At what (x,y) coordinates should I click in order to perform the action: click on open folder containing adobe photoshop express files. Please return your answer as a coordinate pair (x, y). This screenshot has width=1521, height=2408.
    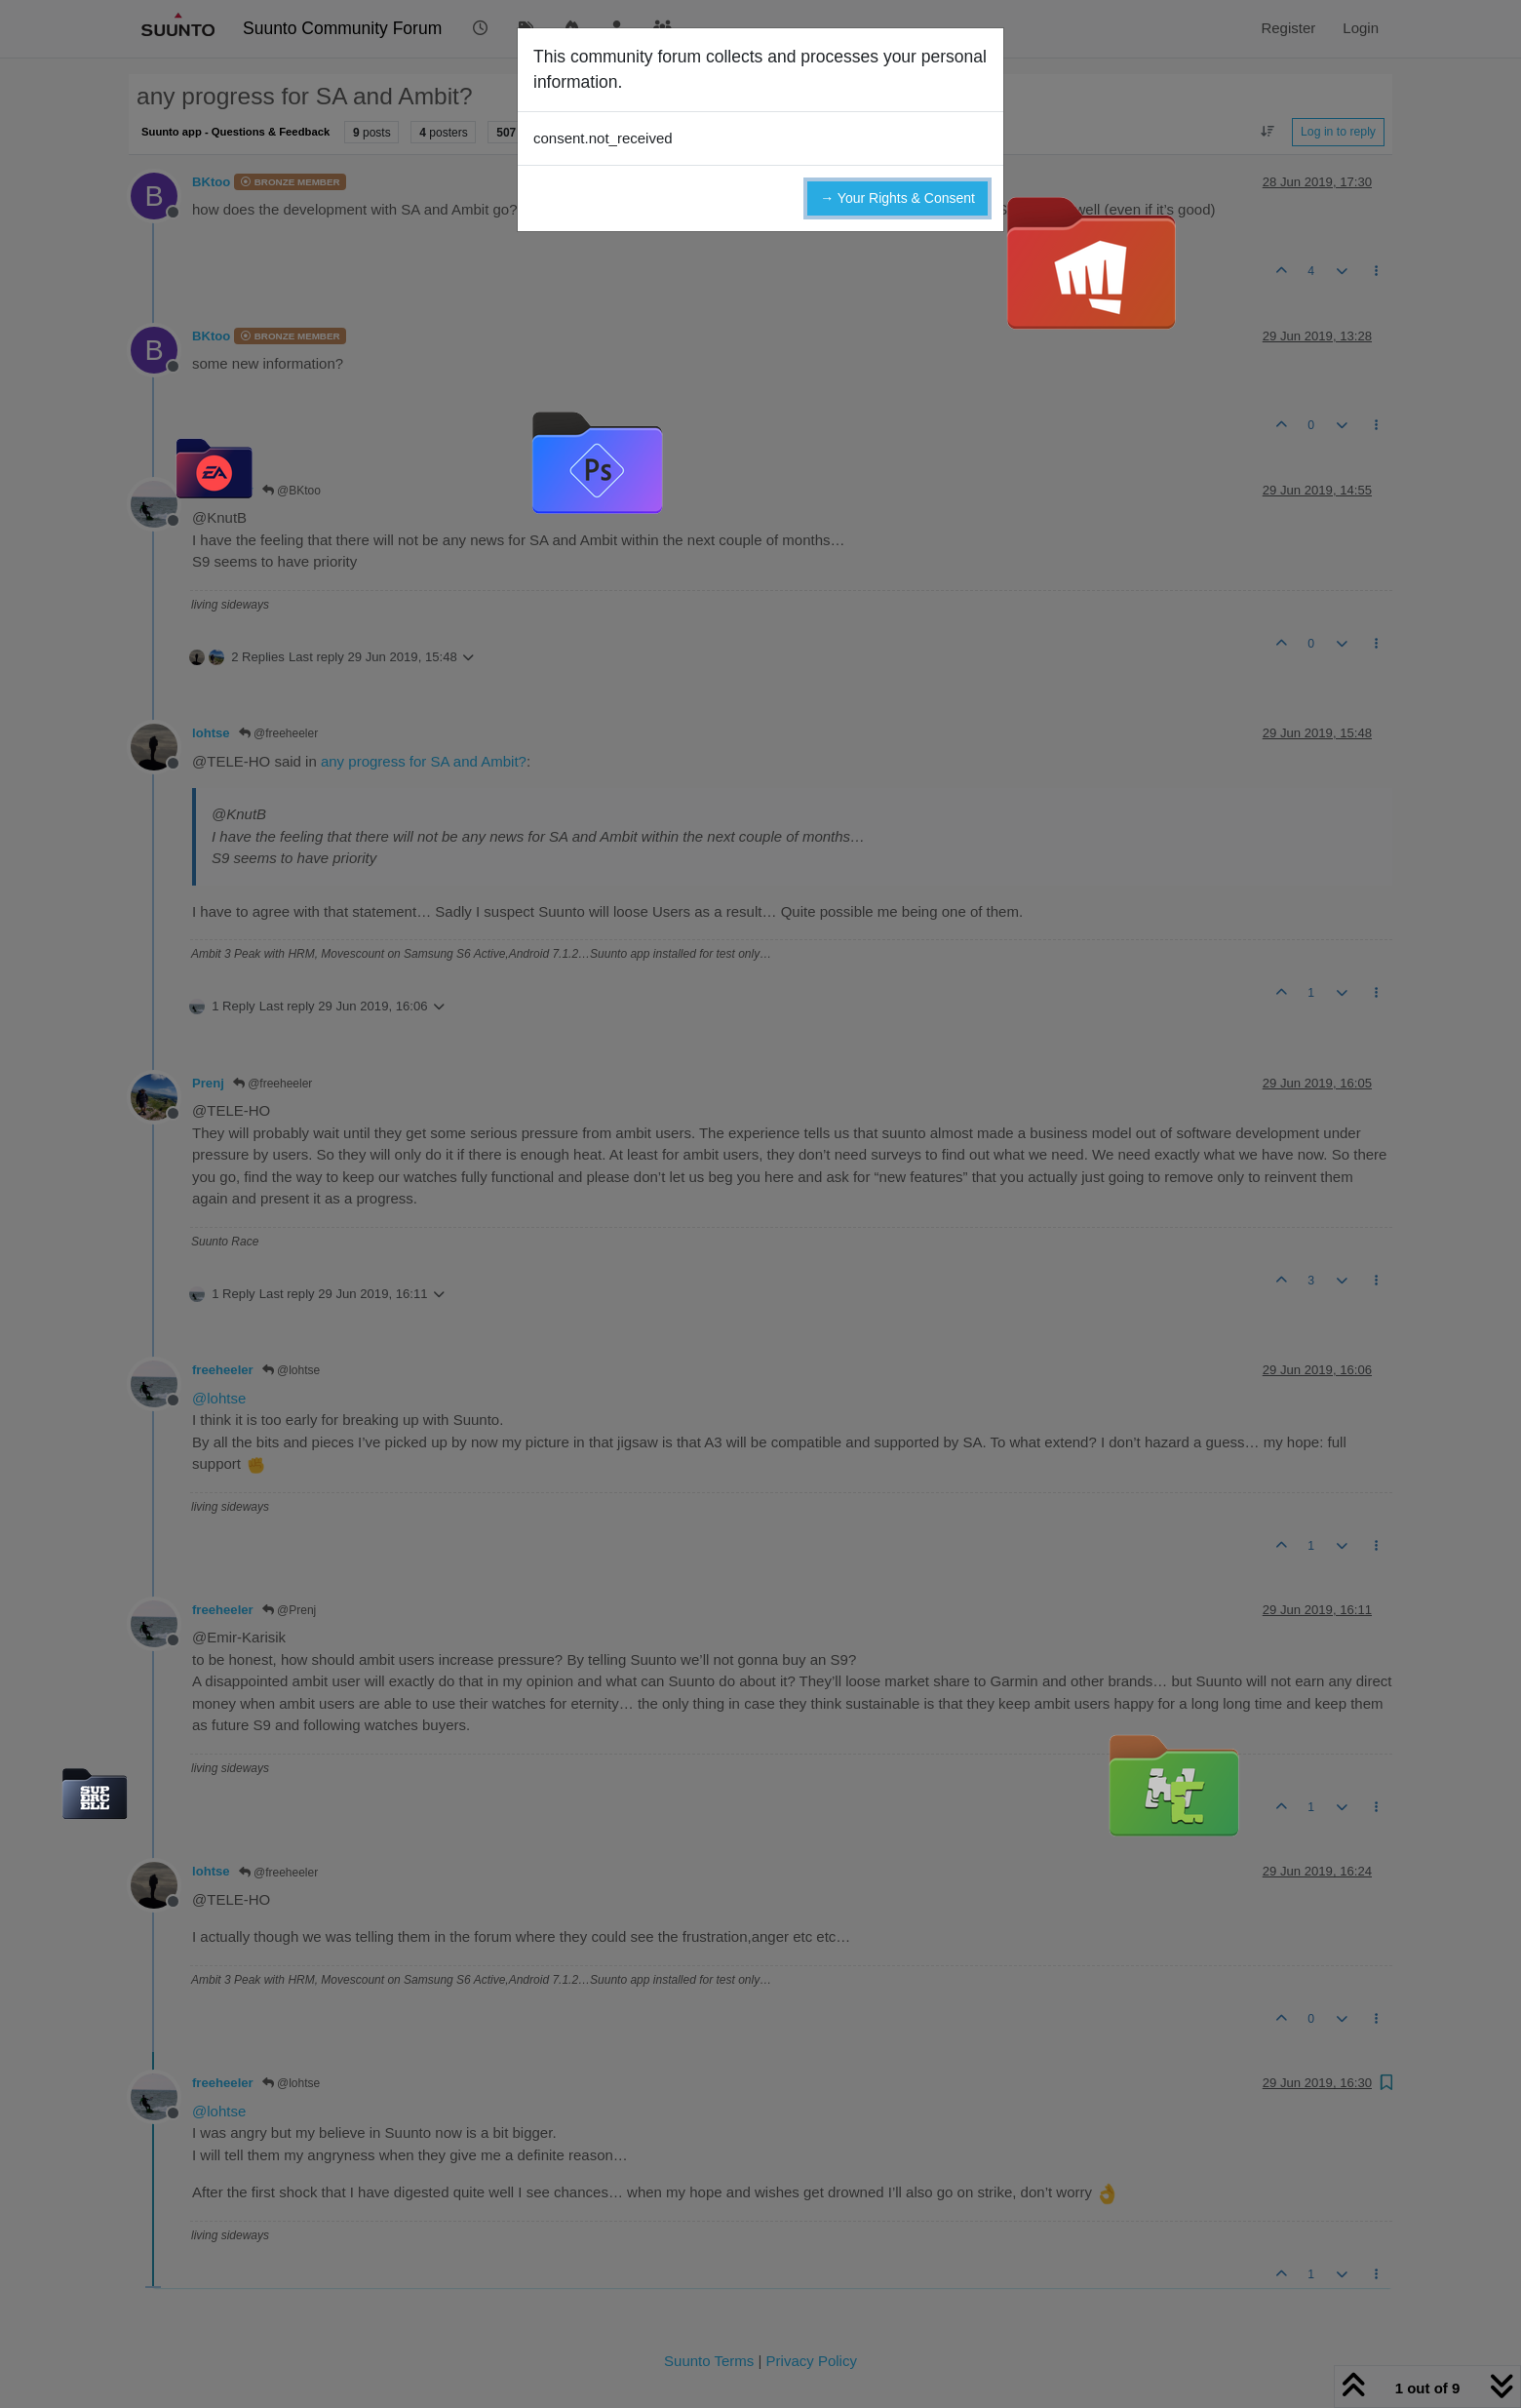
    Looking at the image, I should click on (597, 466).